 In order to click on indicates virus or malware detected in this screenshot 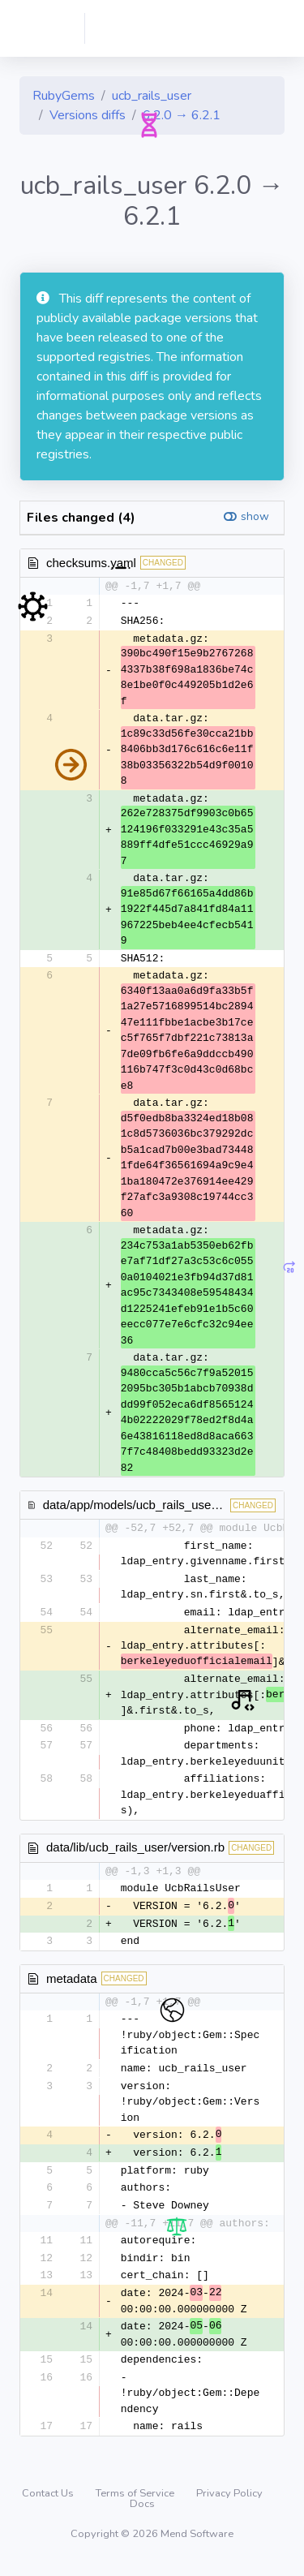, I will do `click(32, 606)`.